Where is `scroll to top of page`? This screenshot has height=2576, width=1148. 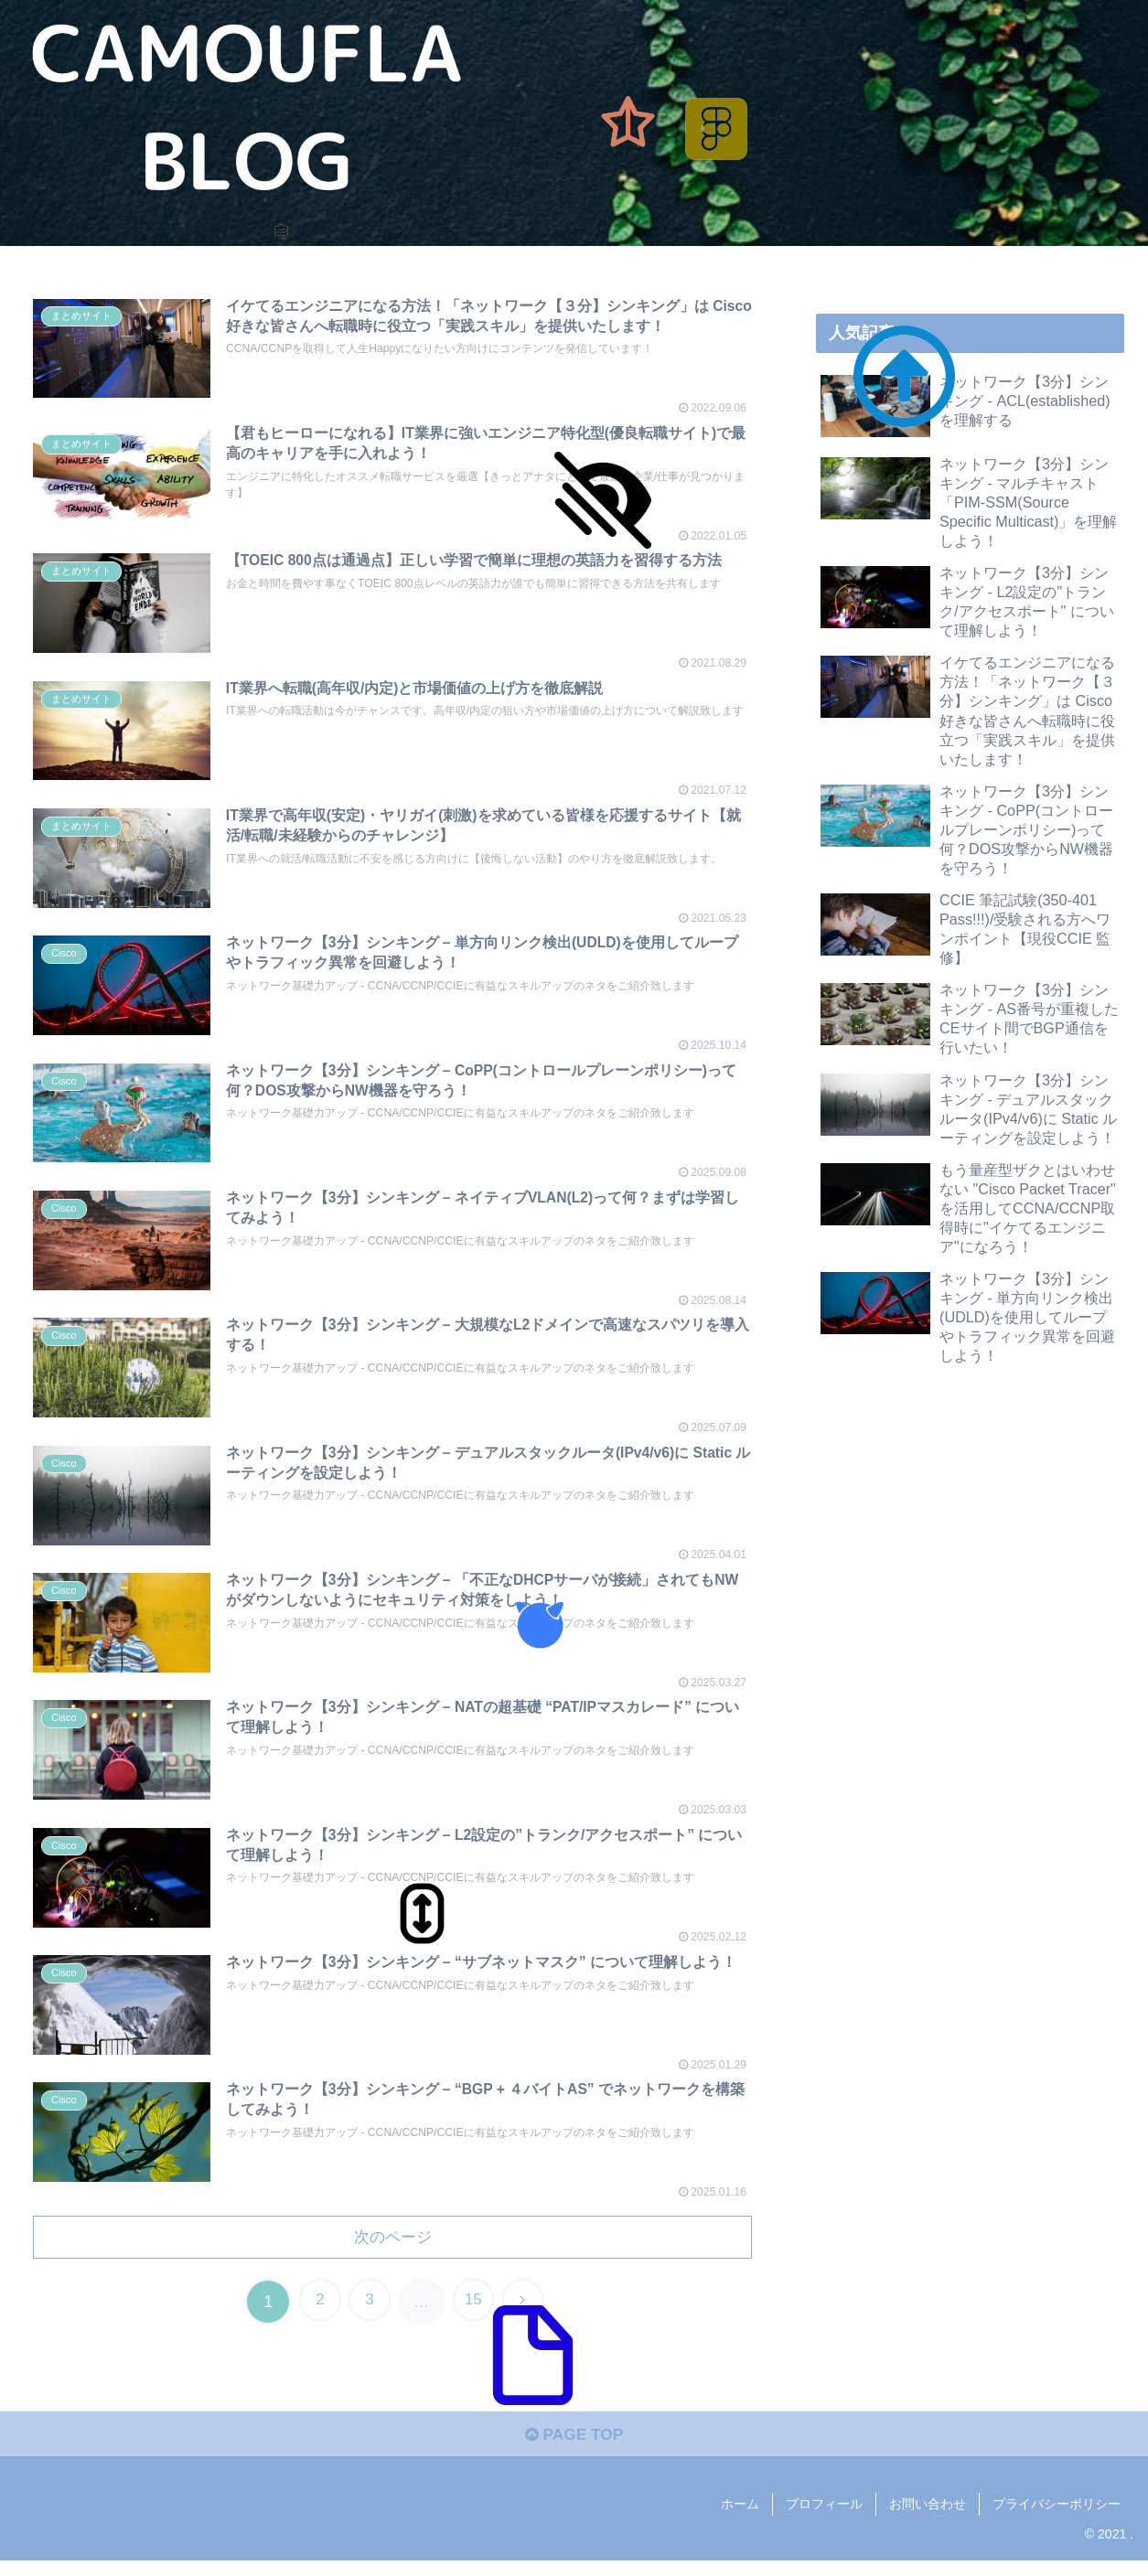 scroll to top of page is located at coordinates (904, 376).